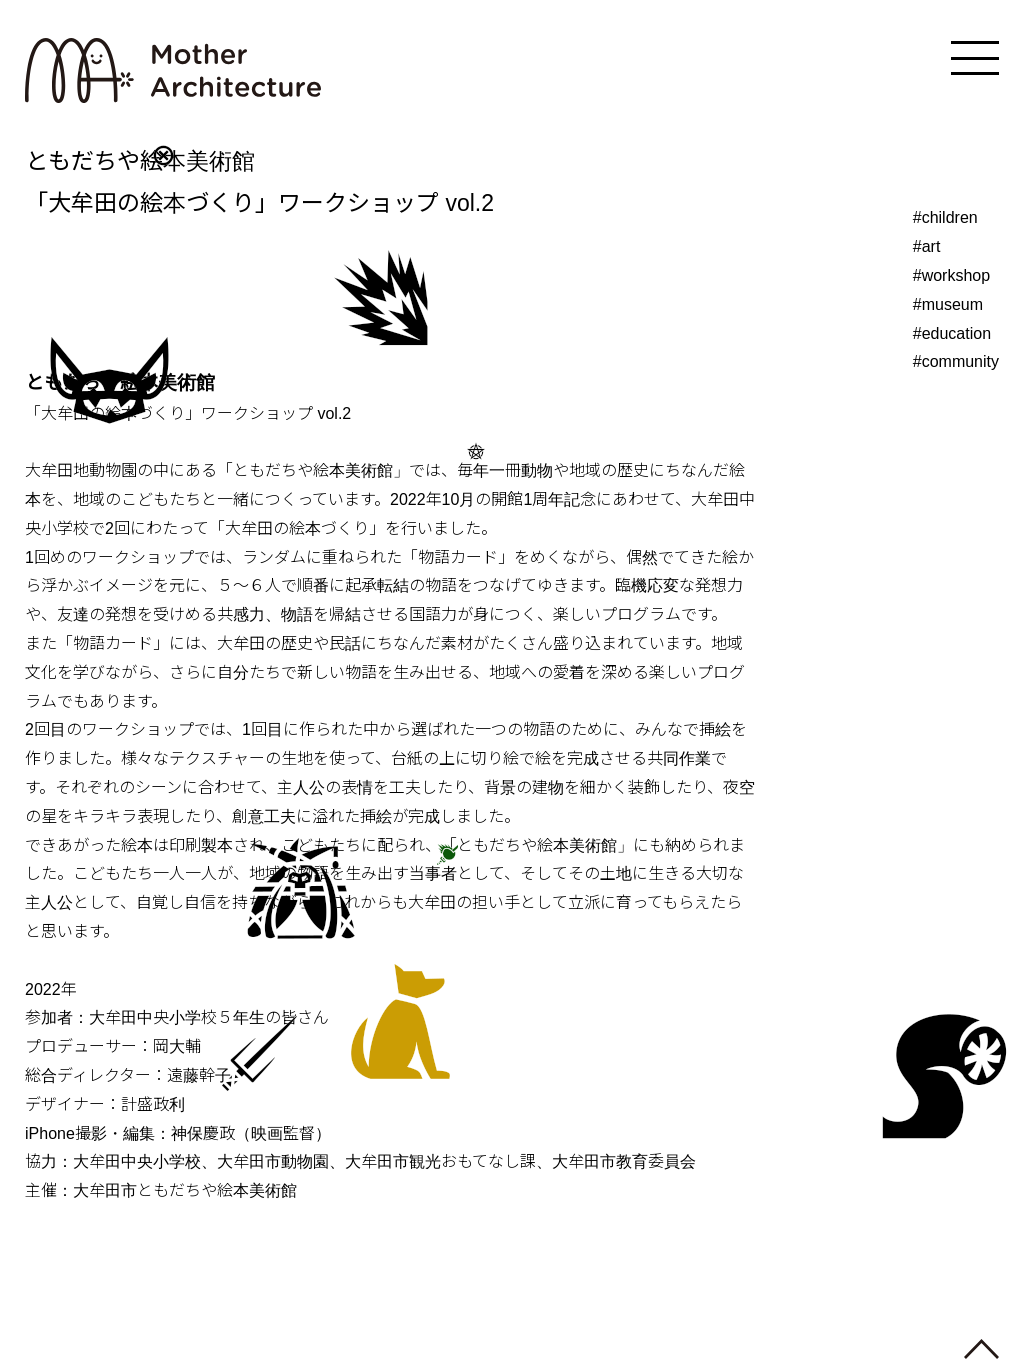  What do you see at coordinates (476, 451) in the screenshot?
I see `select pentacle symbol for game character or item` at bounding box center [476, 451].